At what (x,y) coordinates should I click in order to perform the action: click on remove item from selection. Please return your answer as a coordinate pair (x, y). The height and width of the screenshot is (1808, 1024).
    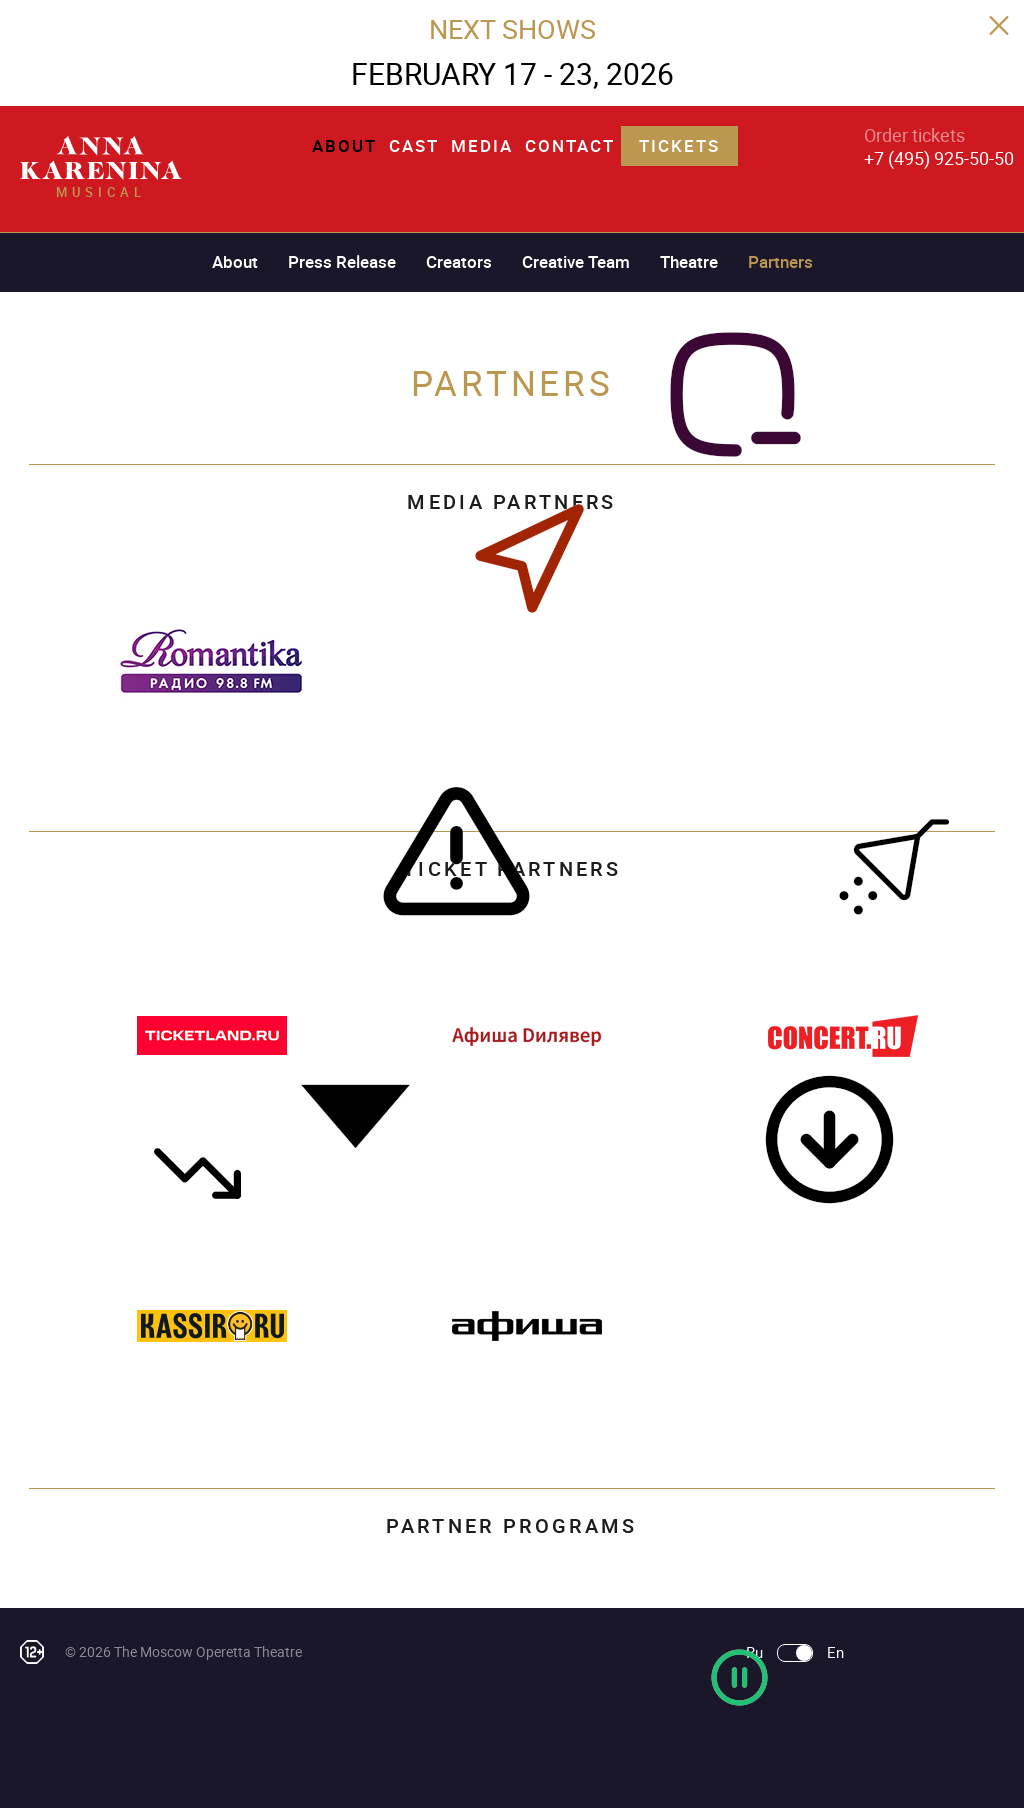
    Looking at the image, I should click on (732, 394).